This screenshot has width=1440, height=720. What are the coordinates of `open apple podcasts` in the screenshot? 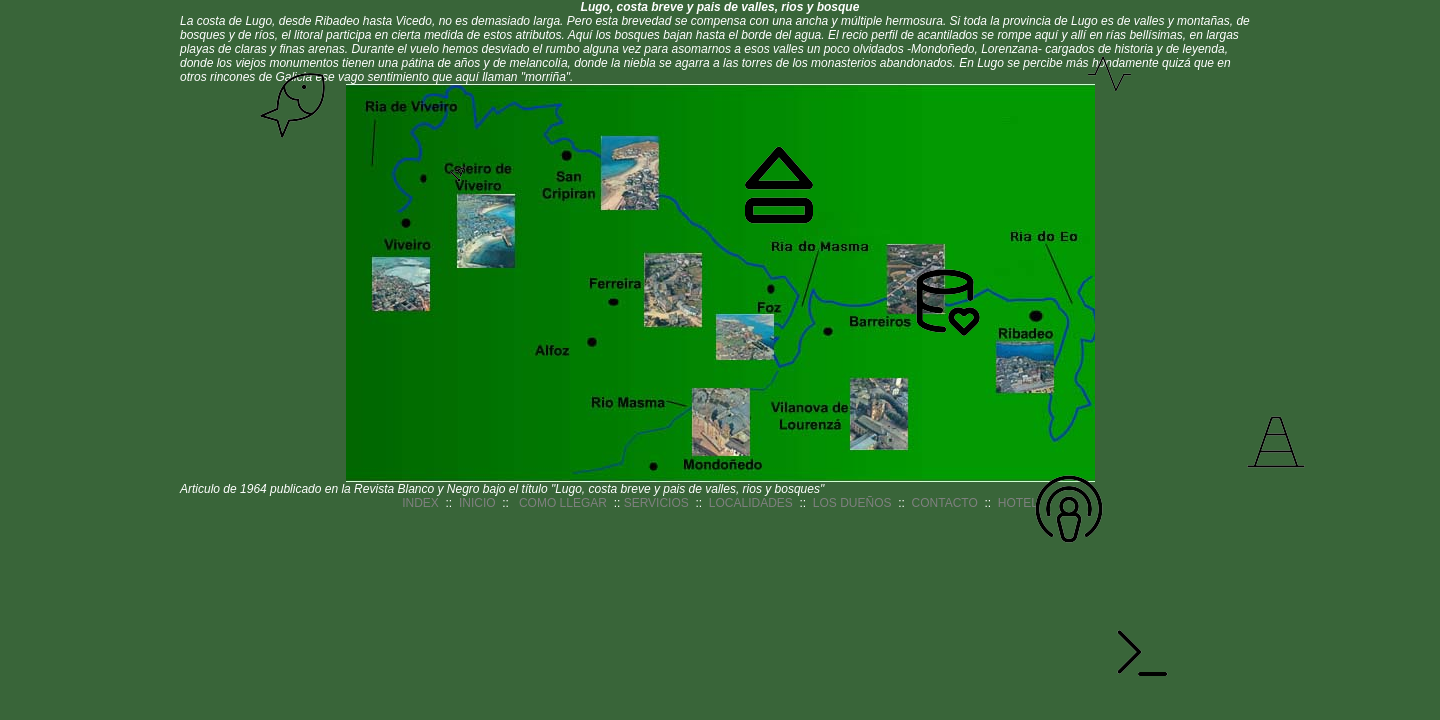 It's located at (1069, 509).